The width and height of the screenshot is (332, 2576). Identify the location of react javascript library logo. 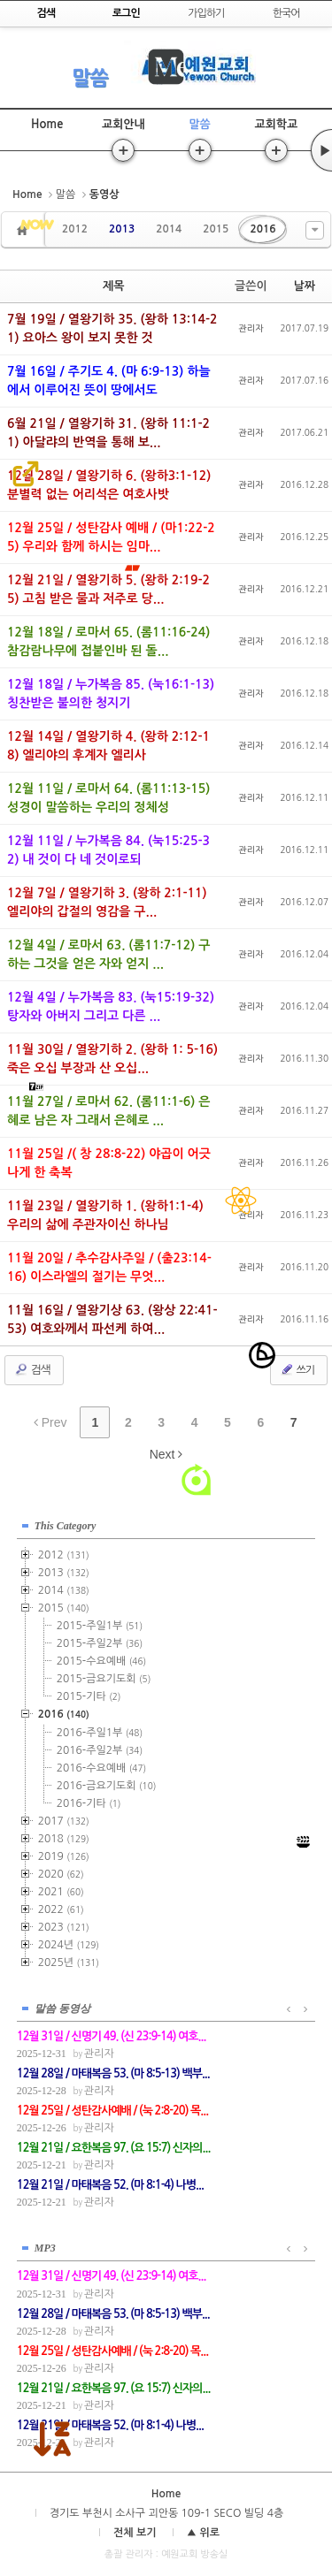
(241, 1200).